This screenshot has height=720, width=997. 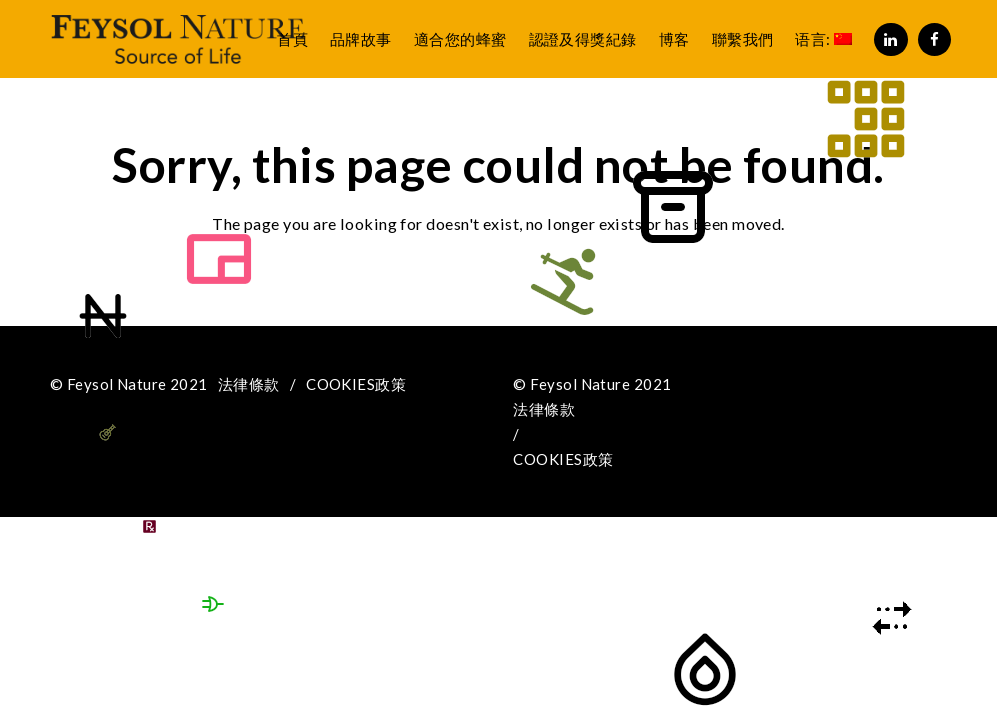 What do you see at coordinates (103, 316) in the screenshot?
I see `nigerian naira currency symbol` at bounding box center [103, 316].